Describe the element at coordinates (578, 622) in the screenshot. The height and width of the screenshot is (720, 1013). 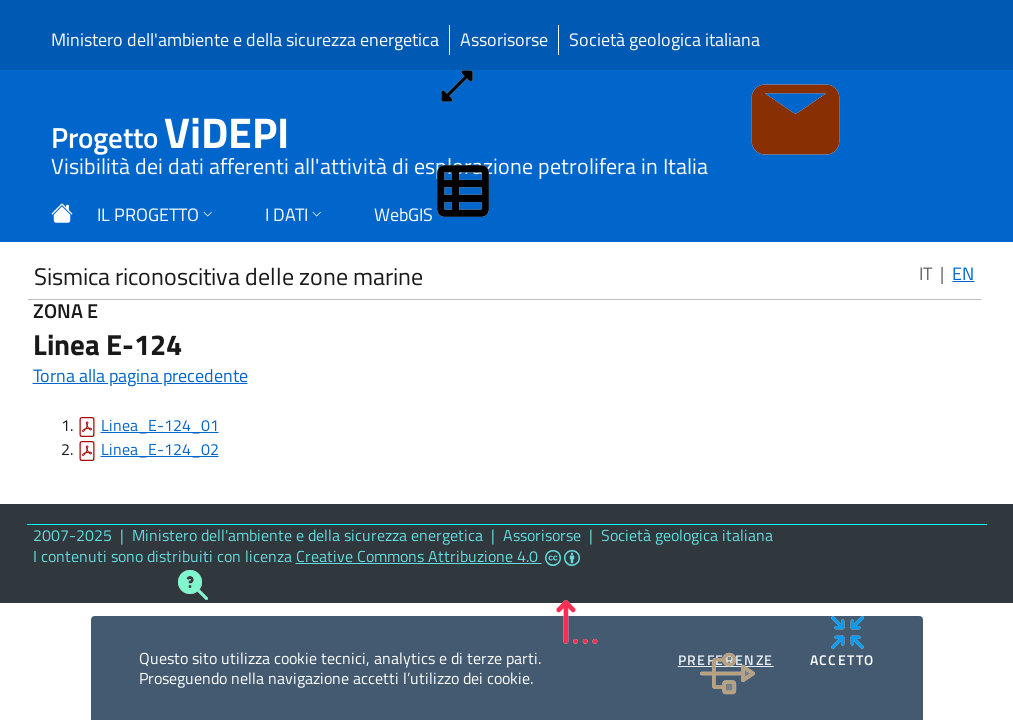
I see `represents the y-axis in a chart or graph` at that location.